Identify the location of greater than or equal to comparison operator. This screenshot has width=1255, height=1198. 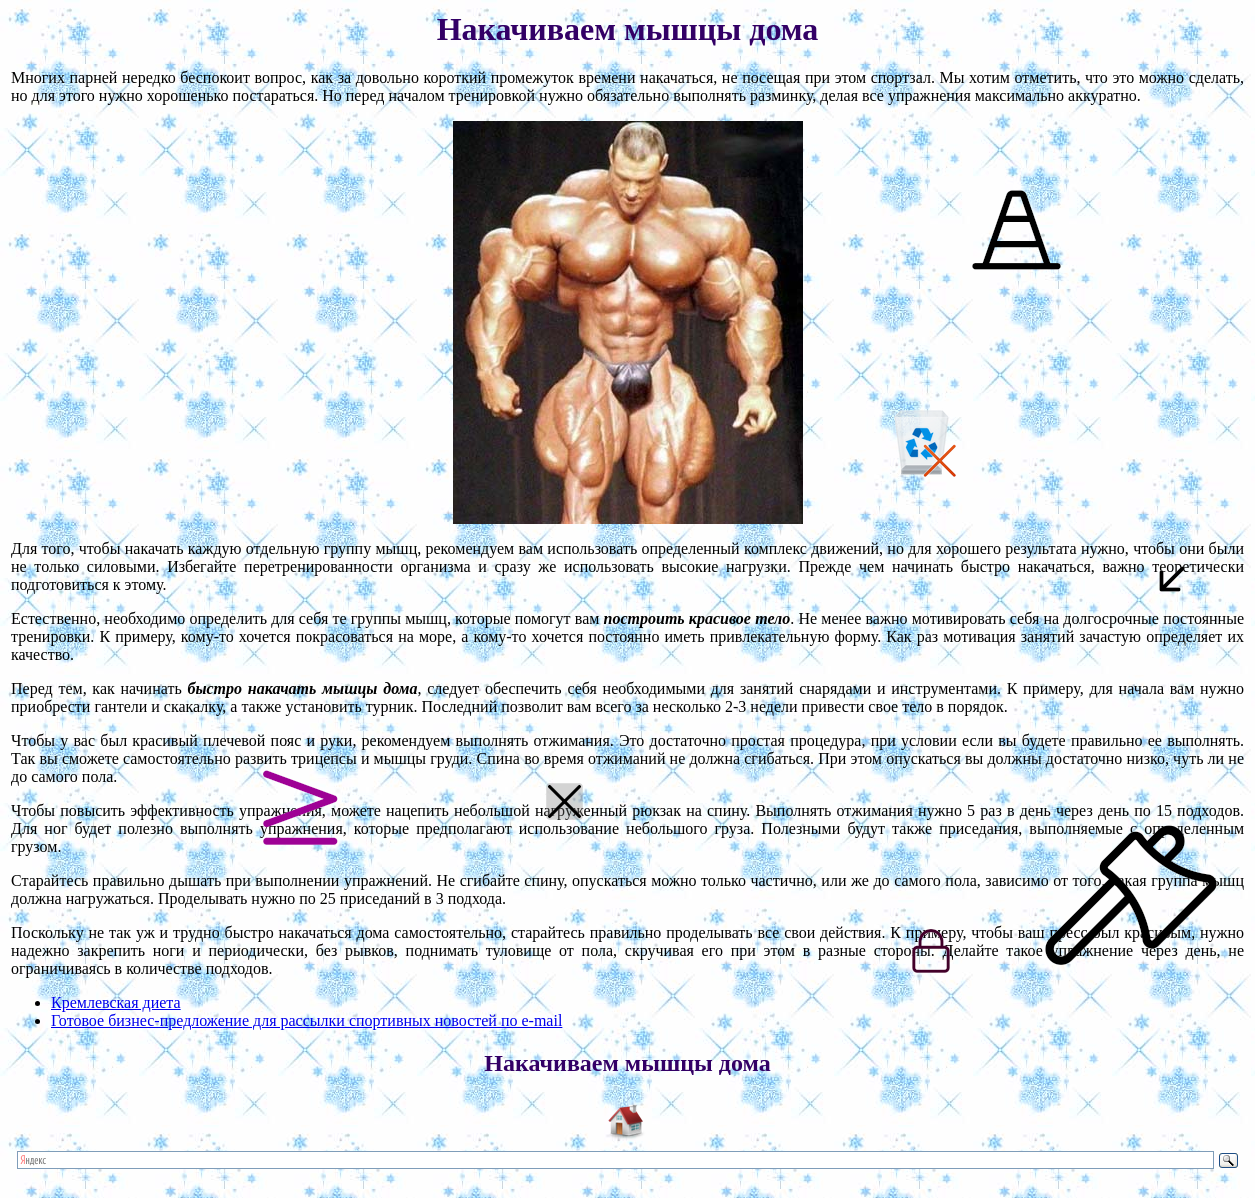
(298, 809).